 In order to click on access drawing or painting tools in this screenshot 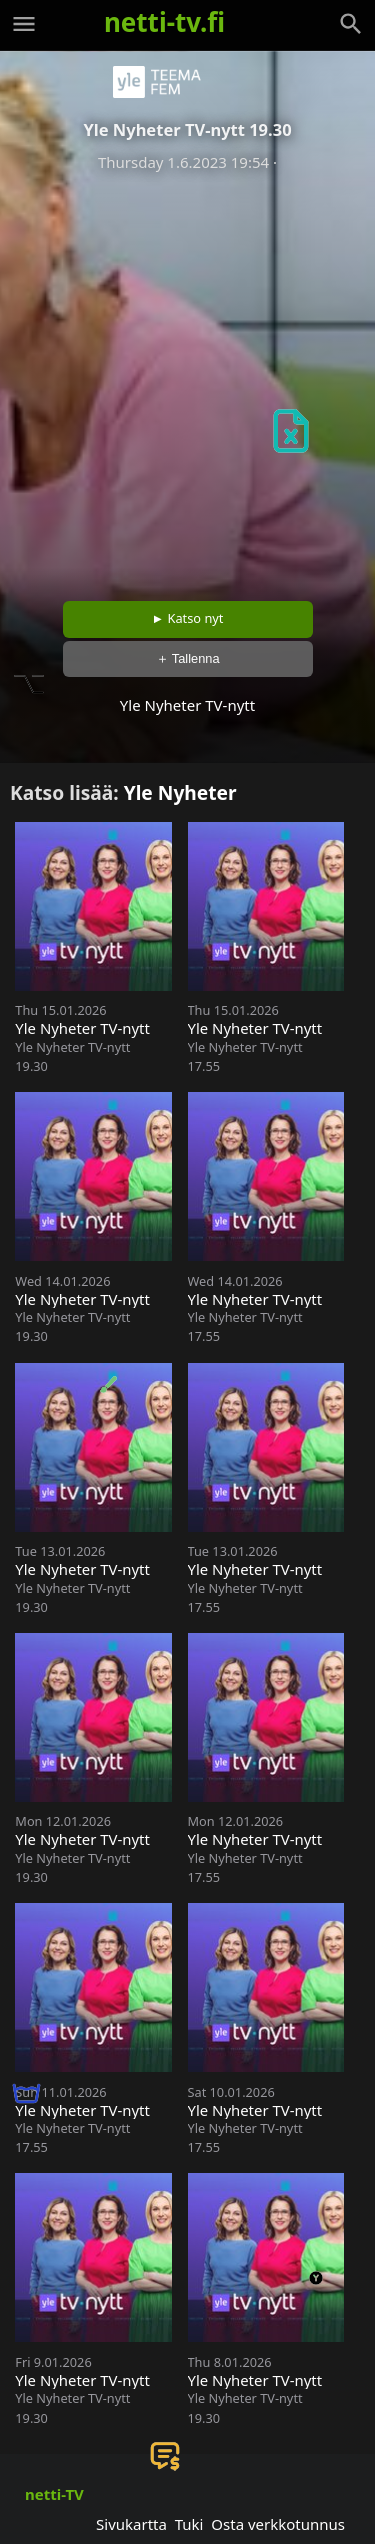, I will do `click(108, 1384)`.